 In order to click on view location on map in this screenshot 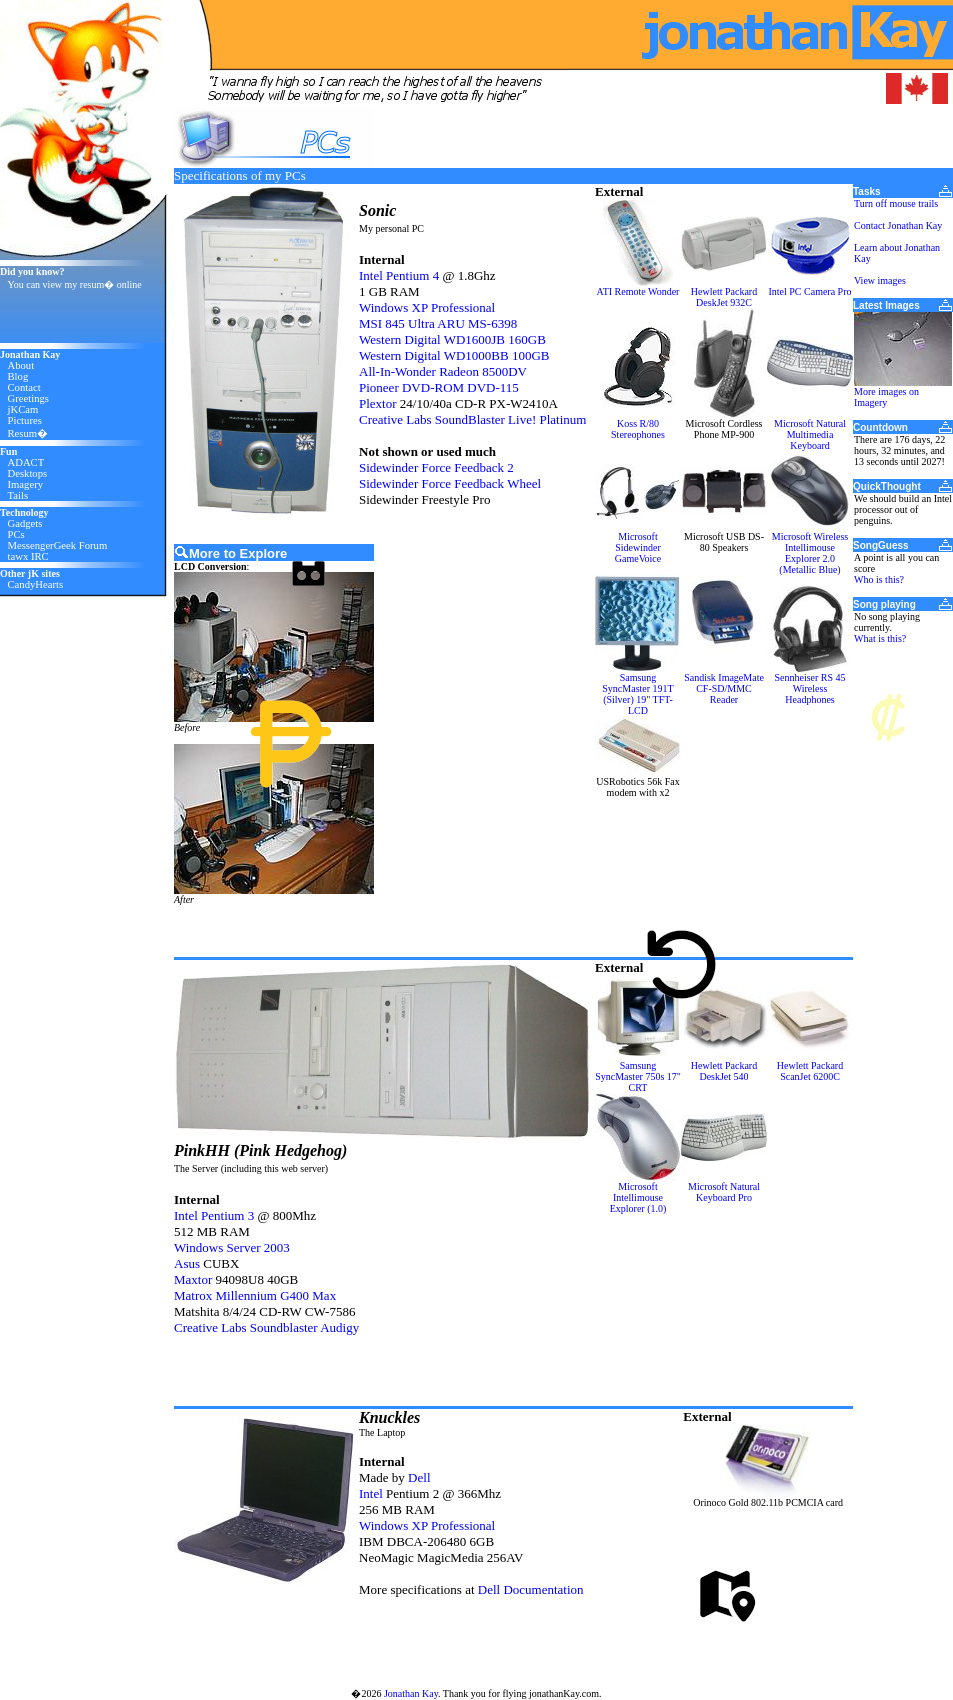, I will do `click(725, 1594)`.